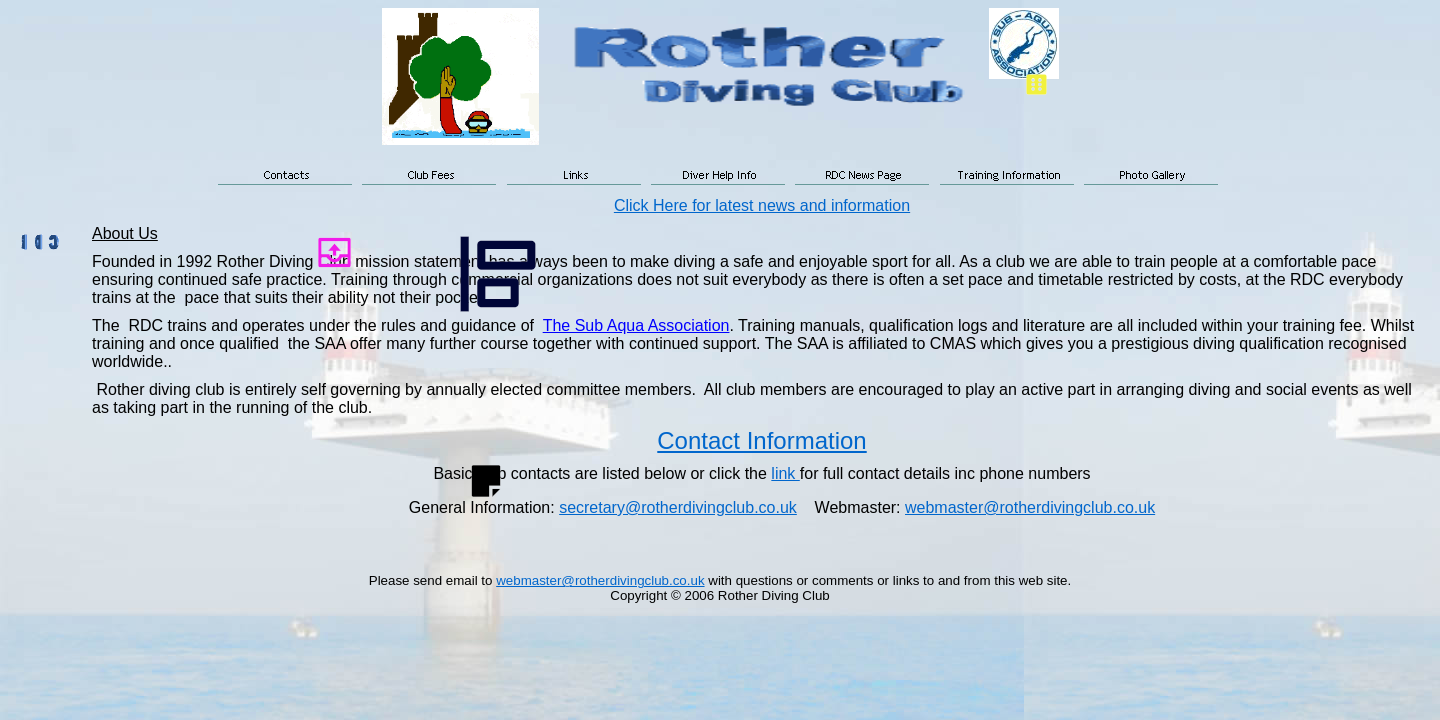 This screenshot has height=720, width=1440. Describe the element at coordinates (1036, 84) in the screenshot. I see `roll the dice or generate a random result` at that location.